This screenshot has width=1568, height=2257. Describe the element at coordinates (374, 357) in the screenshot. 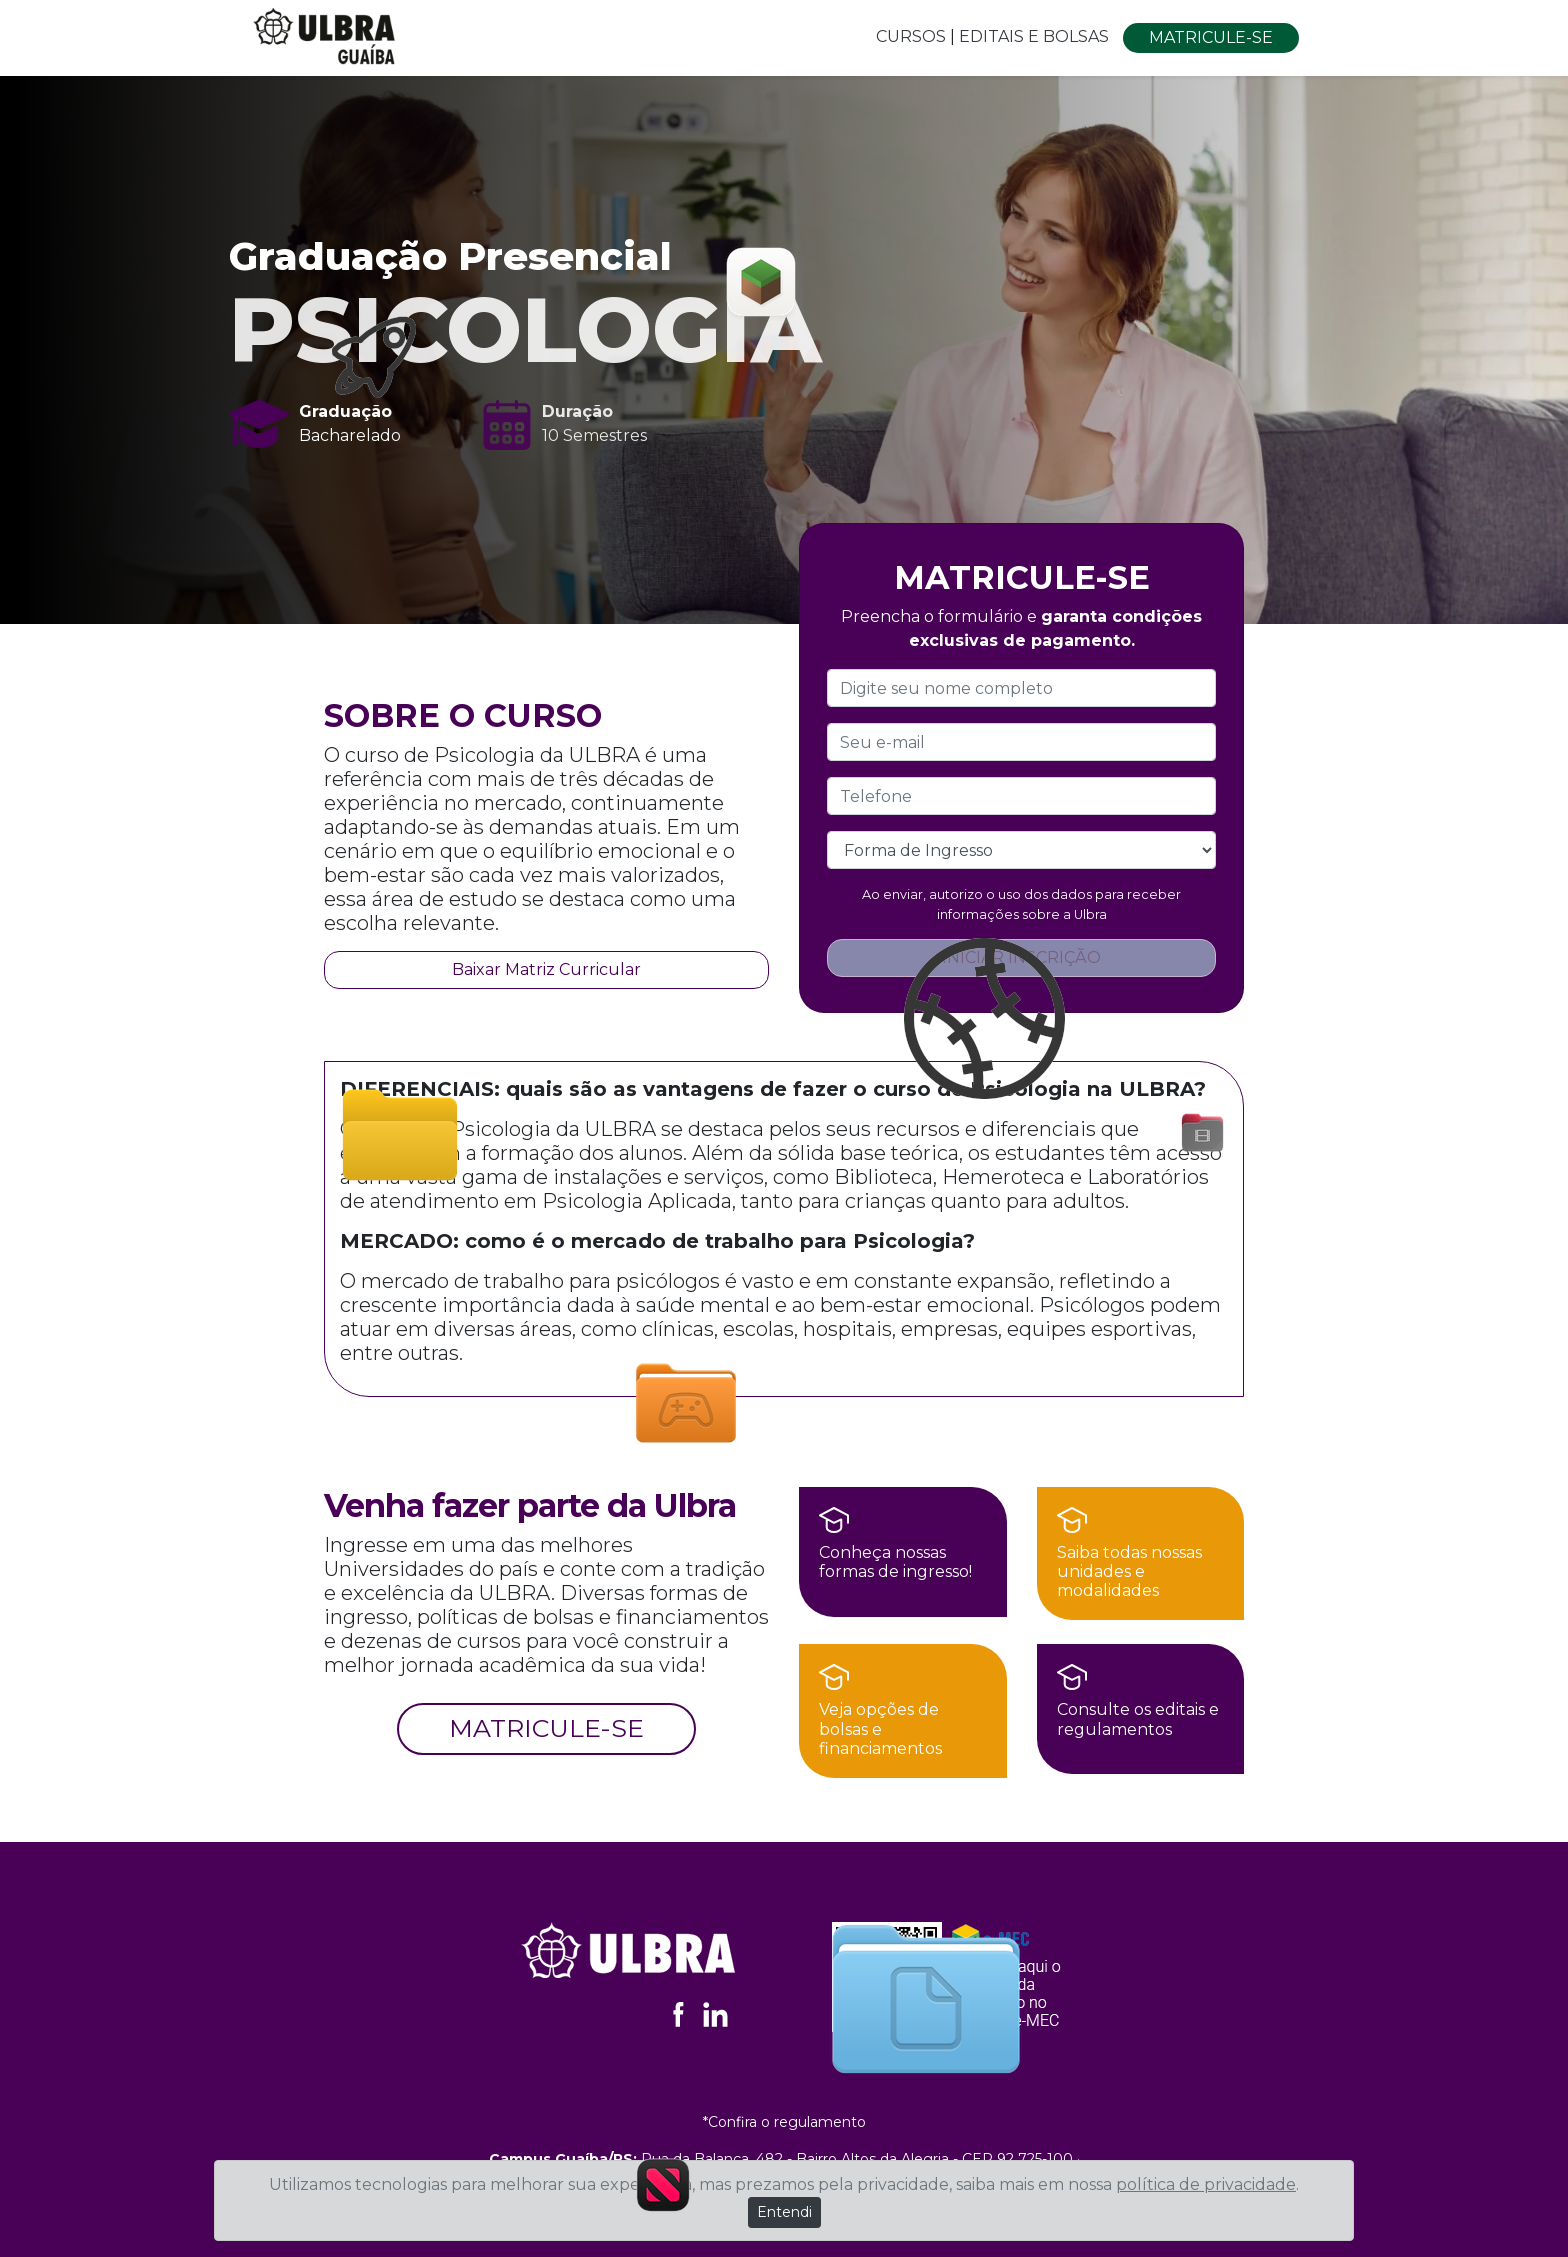

I see `launch applications or open app drawer` at that location.